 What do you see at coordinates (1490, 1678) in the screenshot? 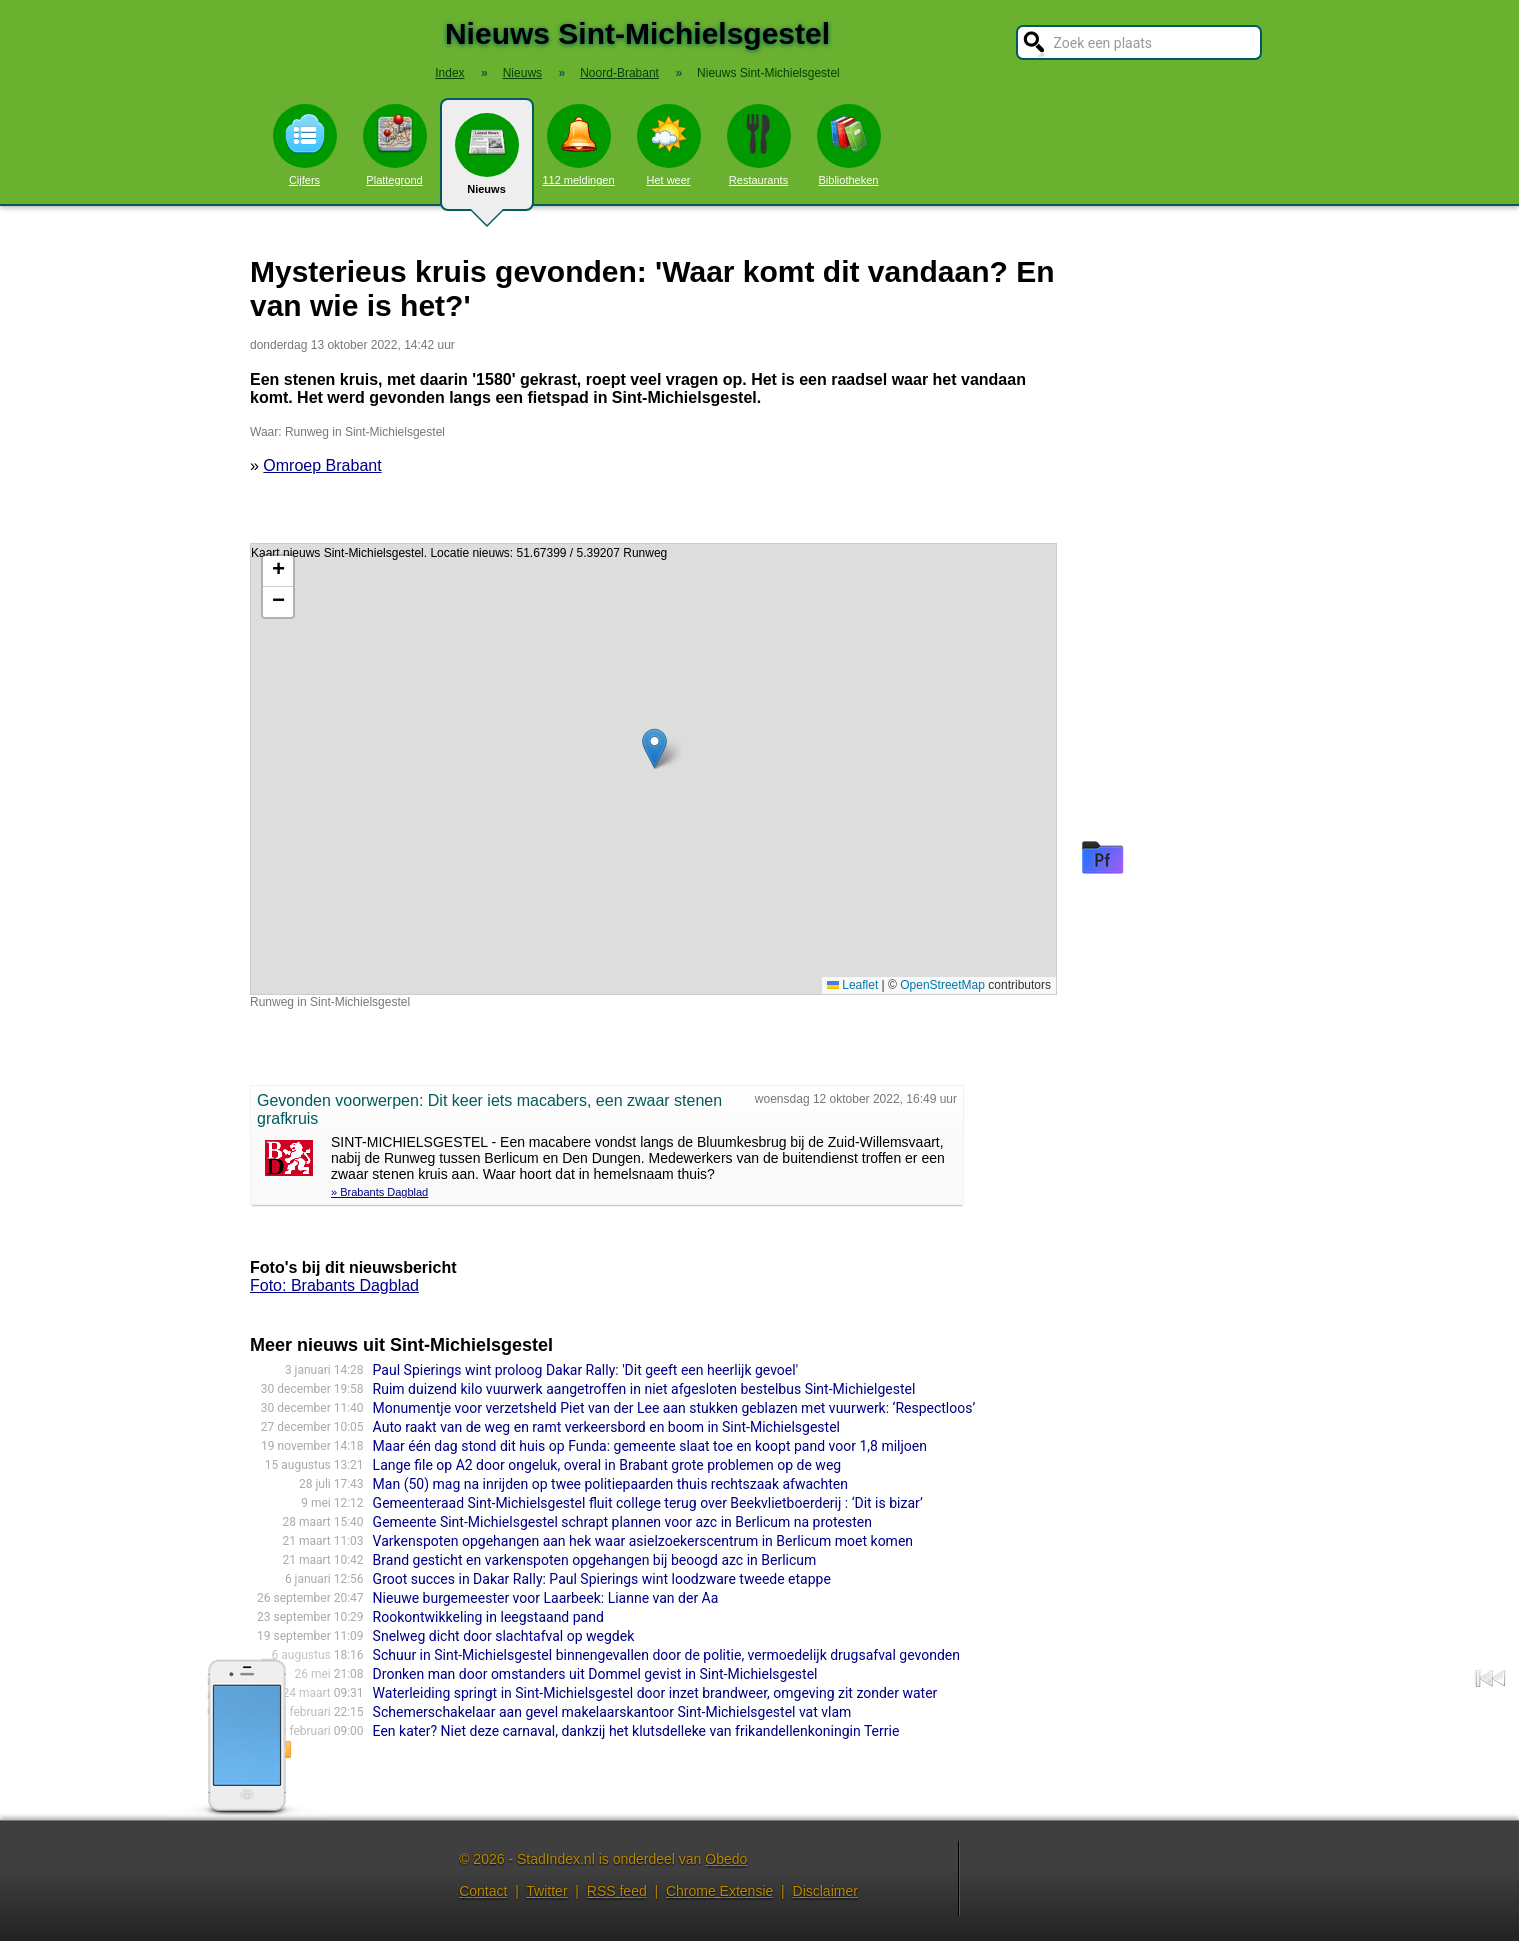
I see `skip to previous track` at bounding box center [1490, 1678].